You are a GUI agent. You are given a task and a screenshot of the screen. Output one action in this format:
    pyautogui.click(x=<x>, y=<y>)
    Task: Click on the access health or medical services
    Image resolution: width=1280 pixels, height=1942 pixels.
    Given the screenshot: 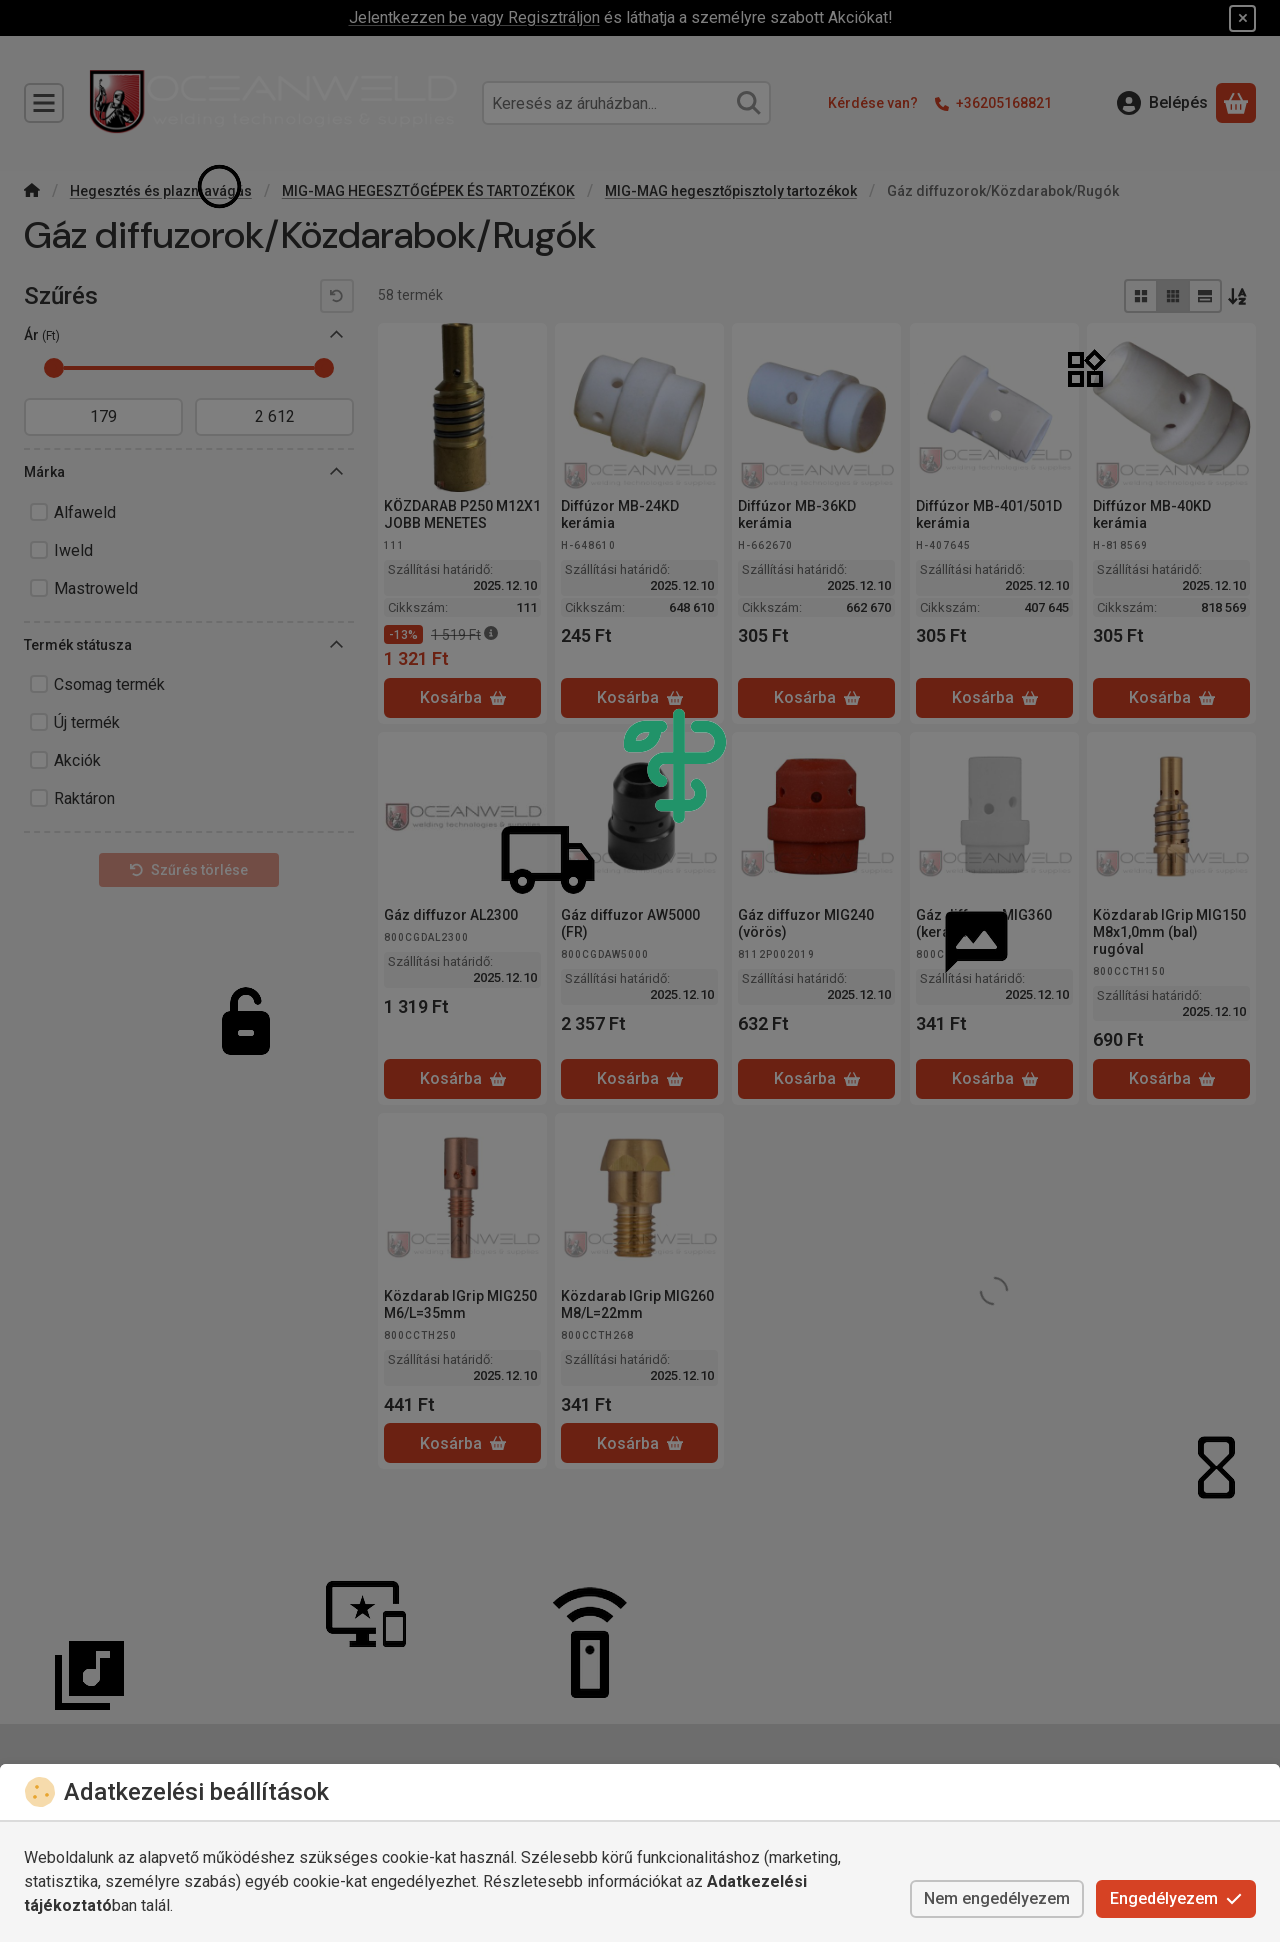 What is the action you would take?
    pyautogui.click(x=679, y=766)
    